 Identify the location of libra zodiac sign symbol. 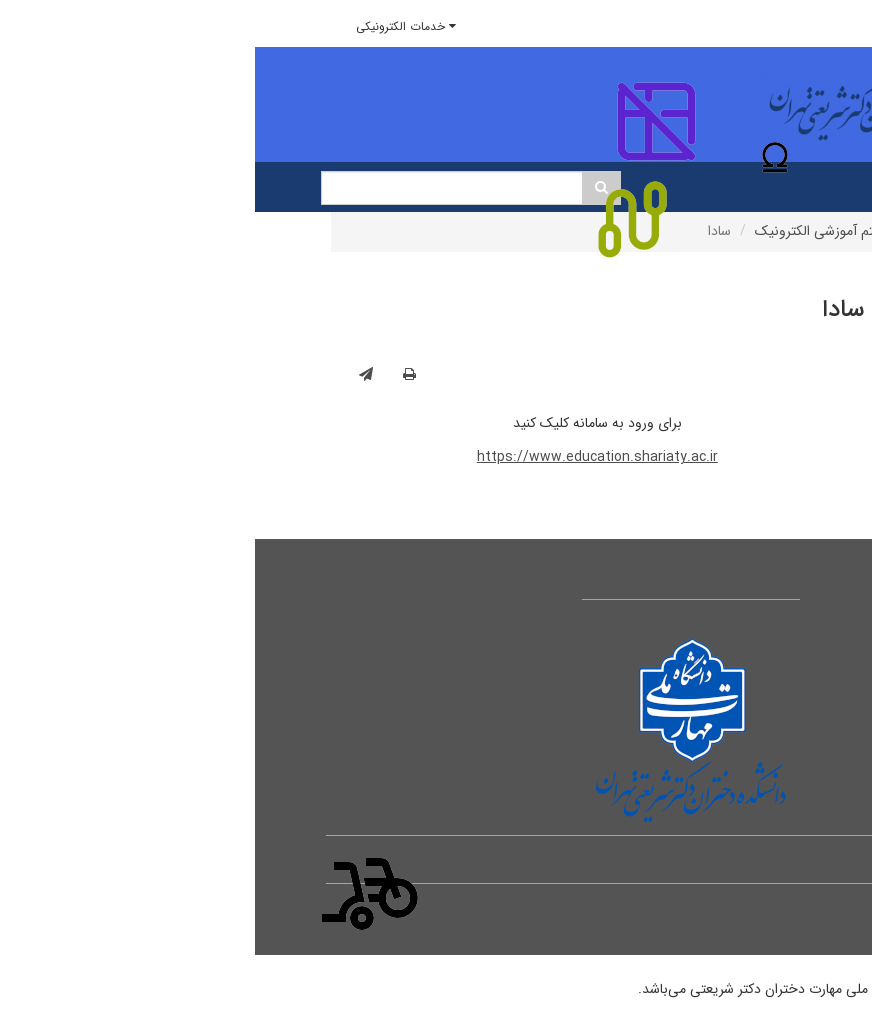
(775, 158).